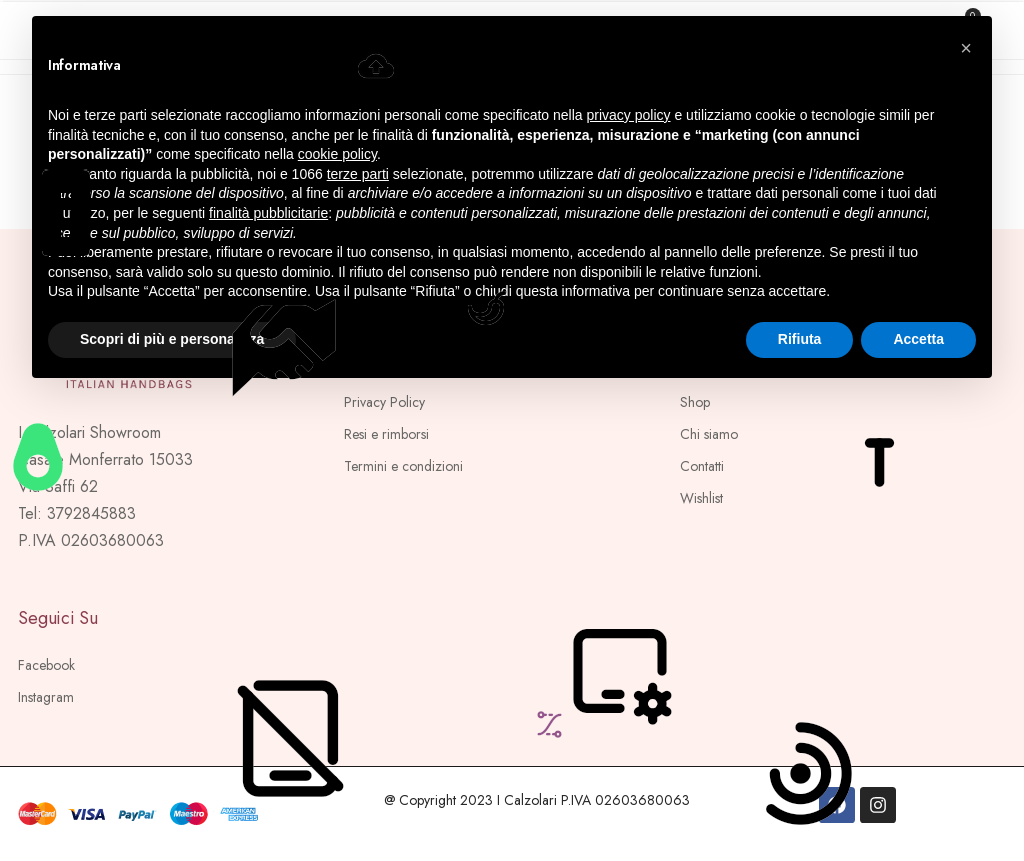 Image resolution: width=1024 pixels, height=861 pixels. I want to click on access help or assistance services, so click(284, 345).